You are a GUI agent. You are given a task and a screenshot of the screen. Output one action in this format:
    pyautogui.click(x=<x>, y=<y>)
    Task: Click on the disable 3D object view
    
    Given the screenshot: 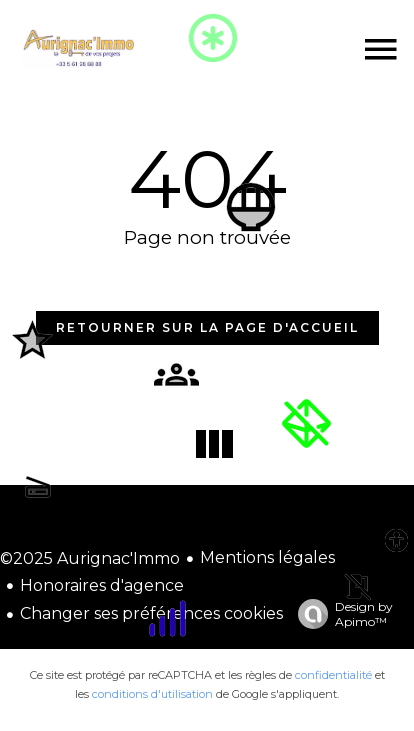 What is the action you would take?
    pyautogui.click(x=306, y=423)
    